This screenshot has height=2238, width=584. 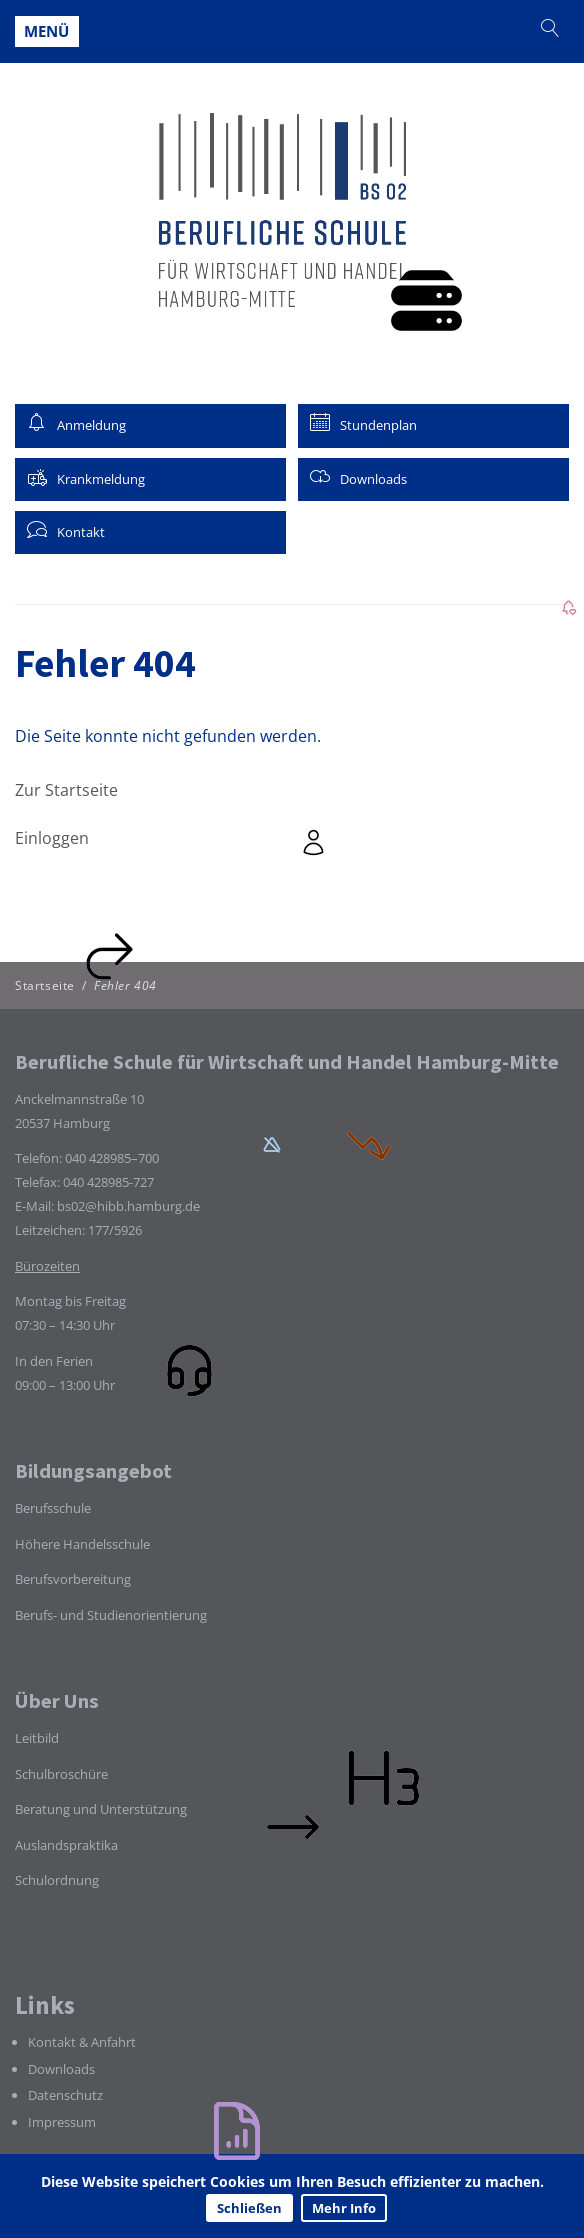 I want to click on notifications from favorites or loved ones, so click(x=568, y=607).